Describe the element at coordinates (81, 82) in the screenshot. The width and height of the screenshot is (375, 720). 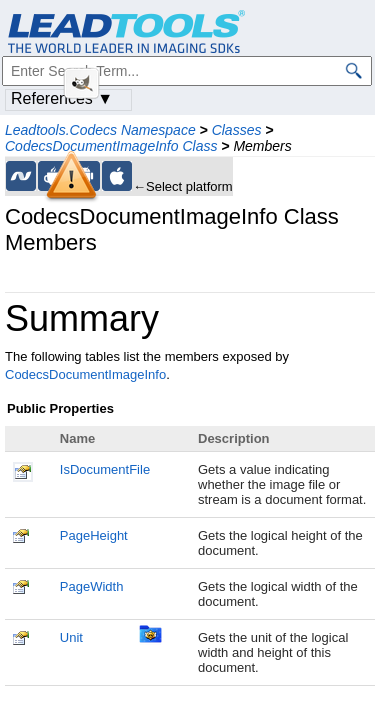
I see `a compressed GIMP image file` at that location.